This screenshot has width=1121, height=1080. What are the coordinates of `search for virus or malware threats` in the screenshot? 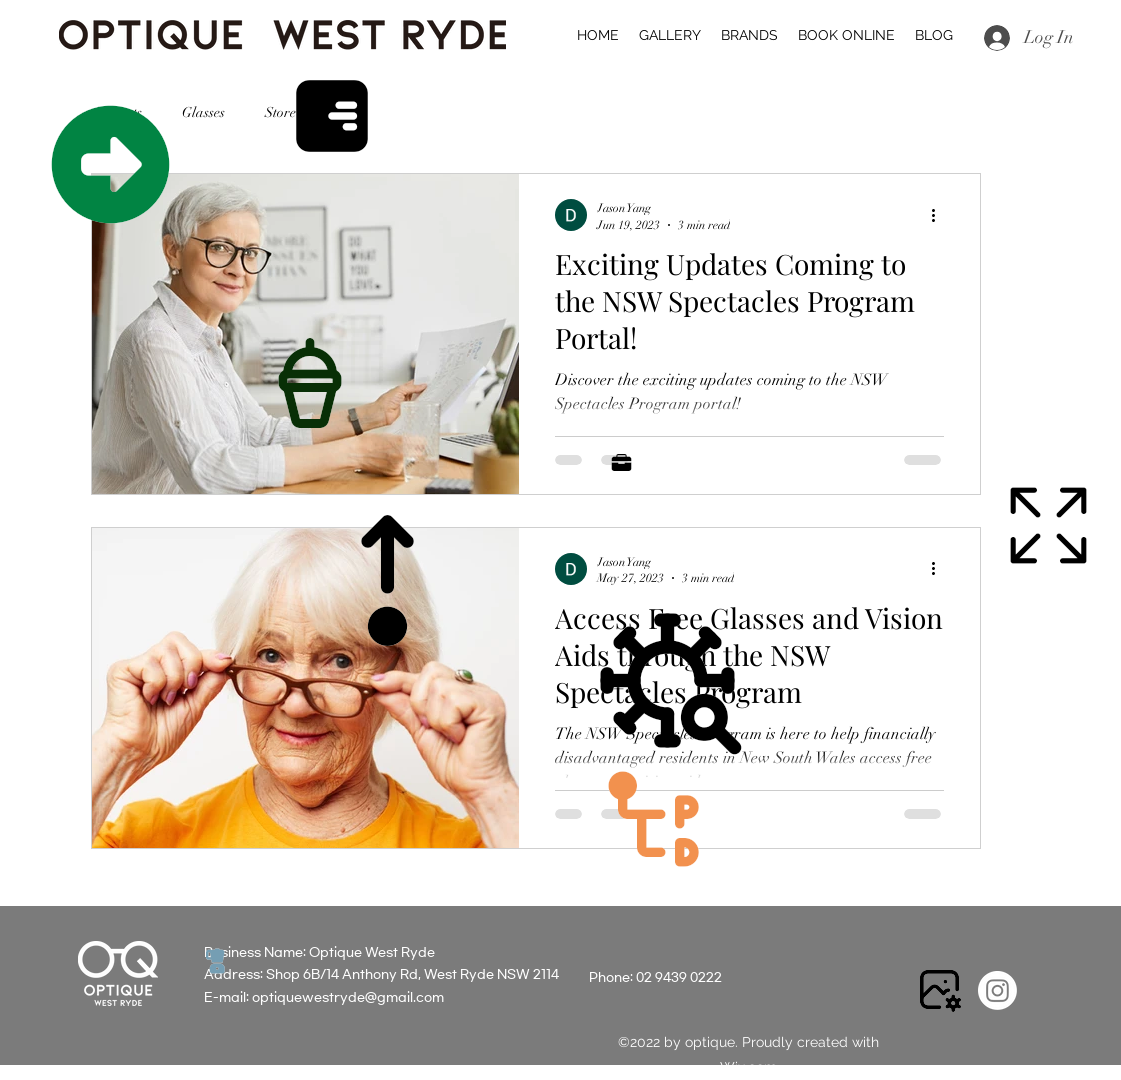 It's located at (667, 680).